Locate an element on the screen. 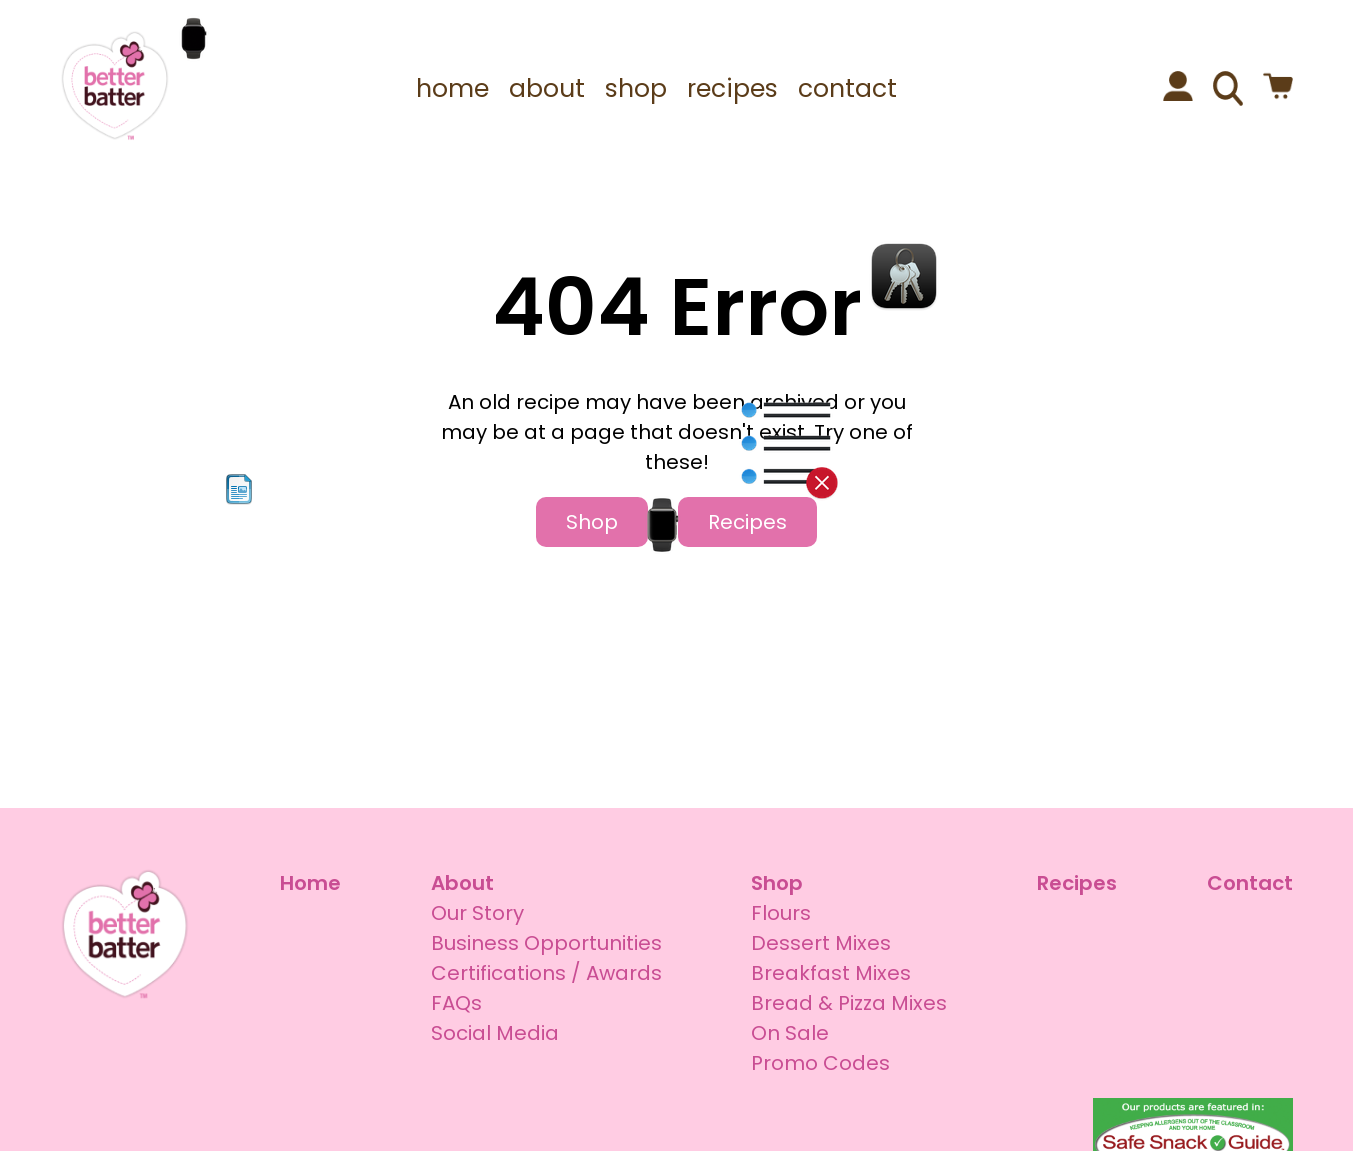  remove an item from the list is located at coordinates (786, 445).